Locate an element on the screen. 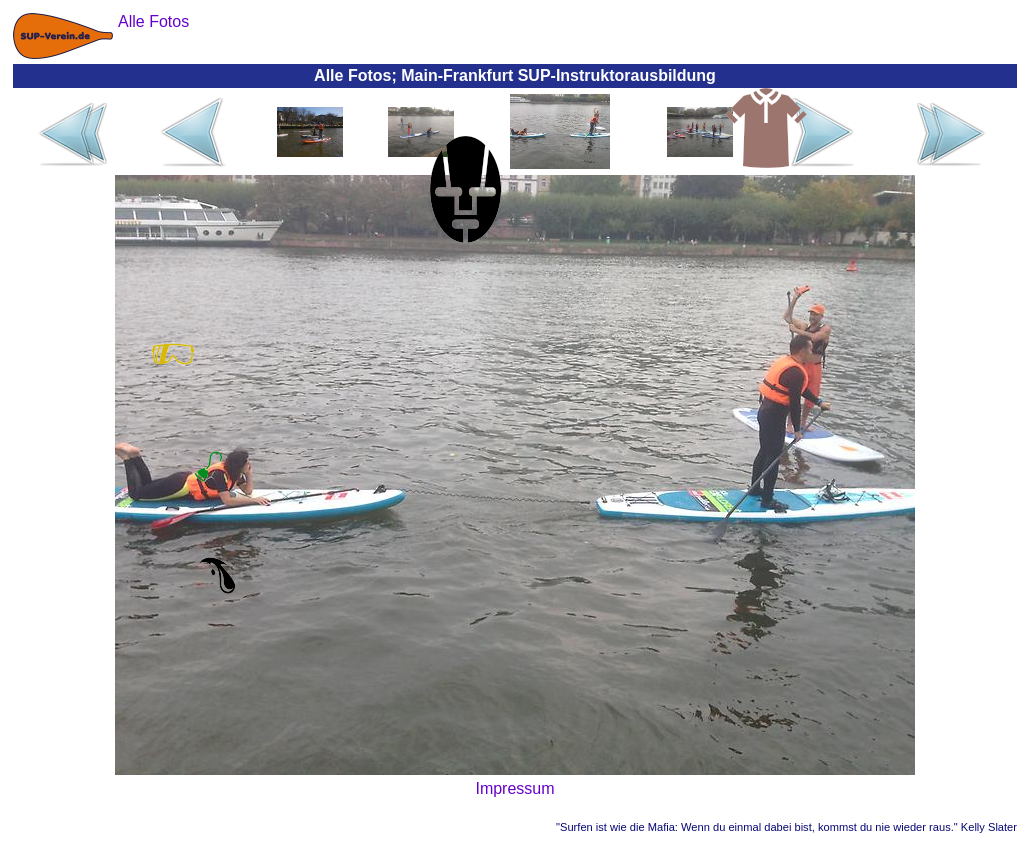 The width and height of the screenshot is (1030, 846). equip armor or mask item is located at coordinates (465, 189).